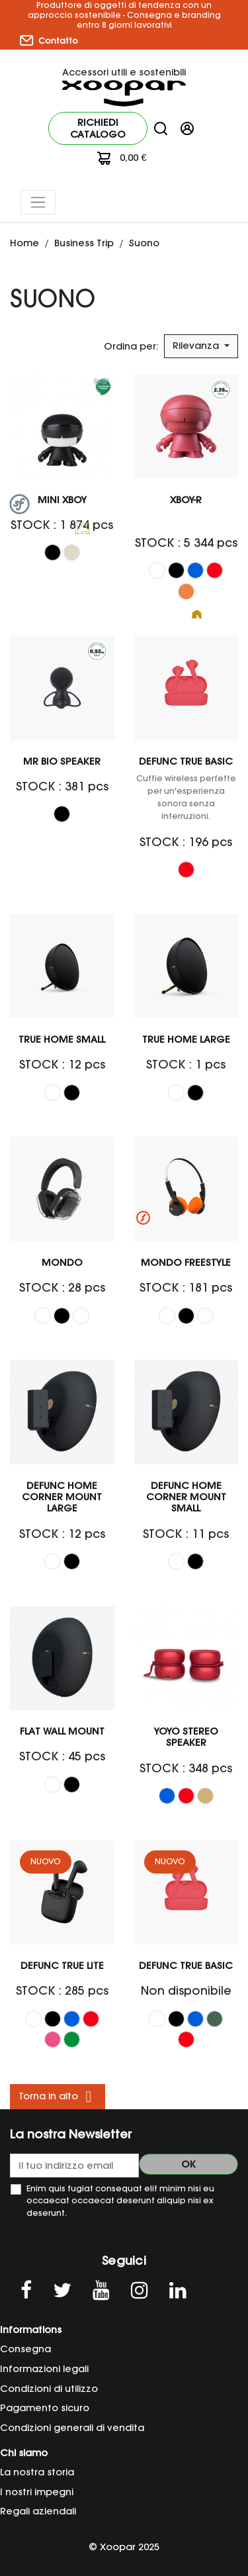  Describe the element at coordinates (82, 528) in the screenshot. I see `access whiteboard or presentation mode` at that location.